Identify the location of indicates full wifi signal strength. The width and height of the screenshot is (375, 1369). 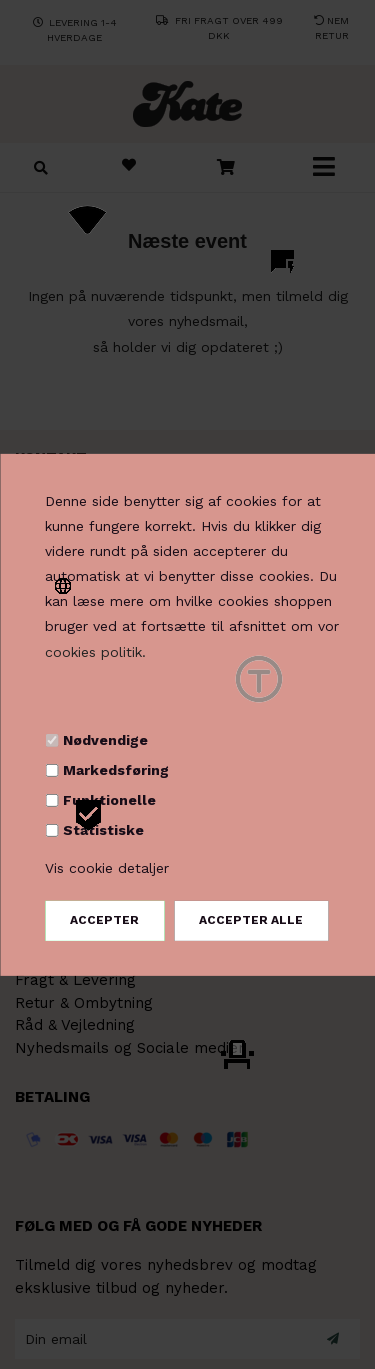
(87, 220).